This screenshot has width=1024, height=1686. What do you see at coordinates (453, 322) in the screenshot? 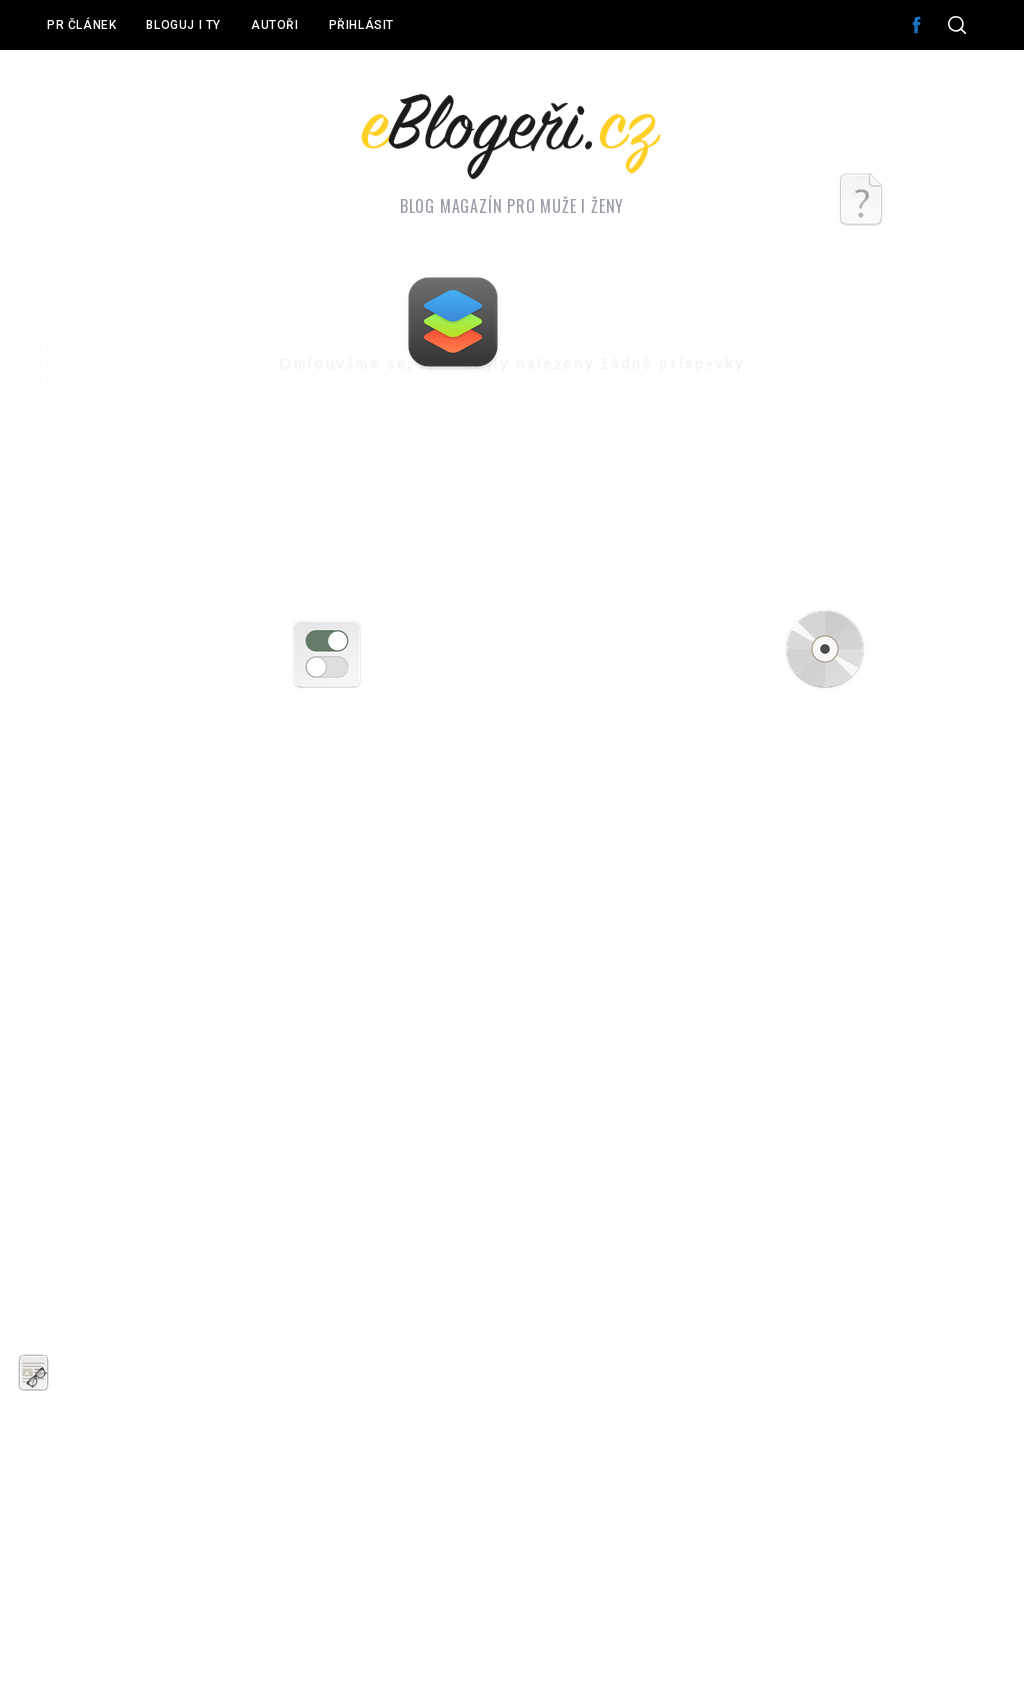
I see `open the ASC app` at bounding box center [453, 322].